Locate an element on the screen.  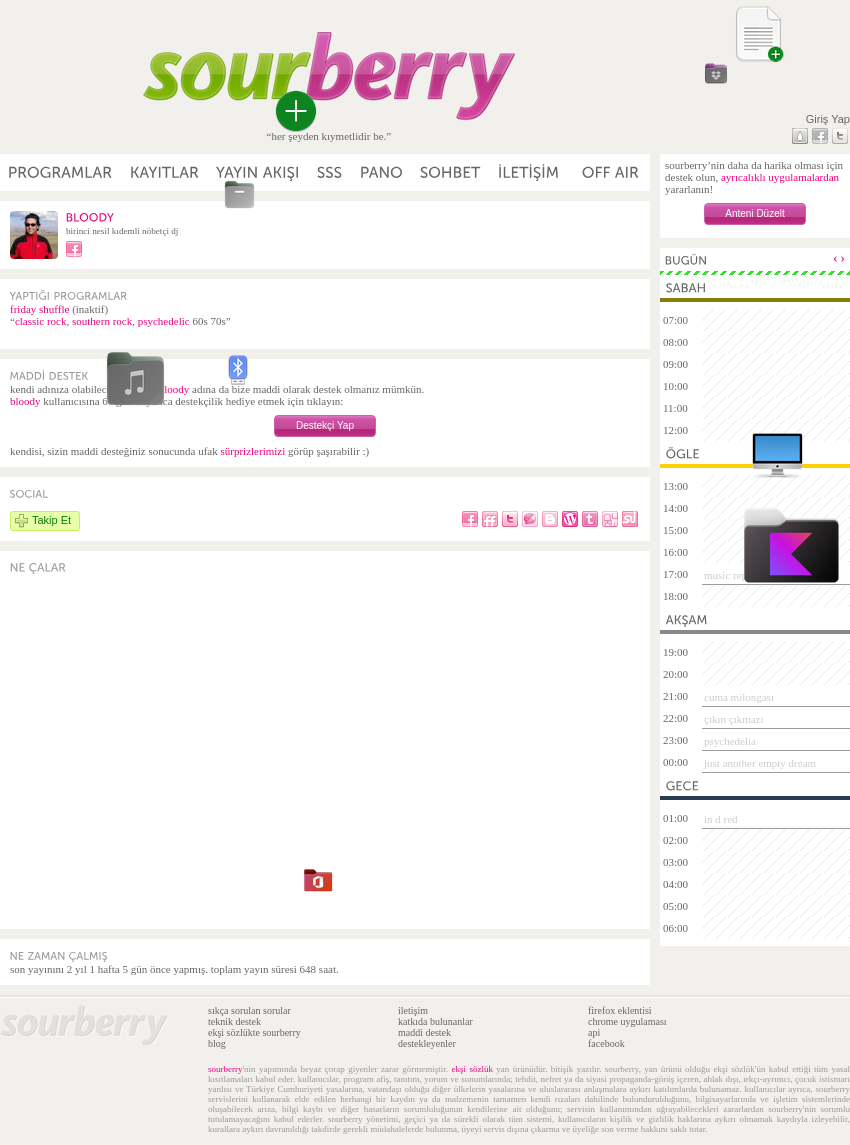
open file manager application is located at coordinates (239, 194).